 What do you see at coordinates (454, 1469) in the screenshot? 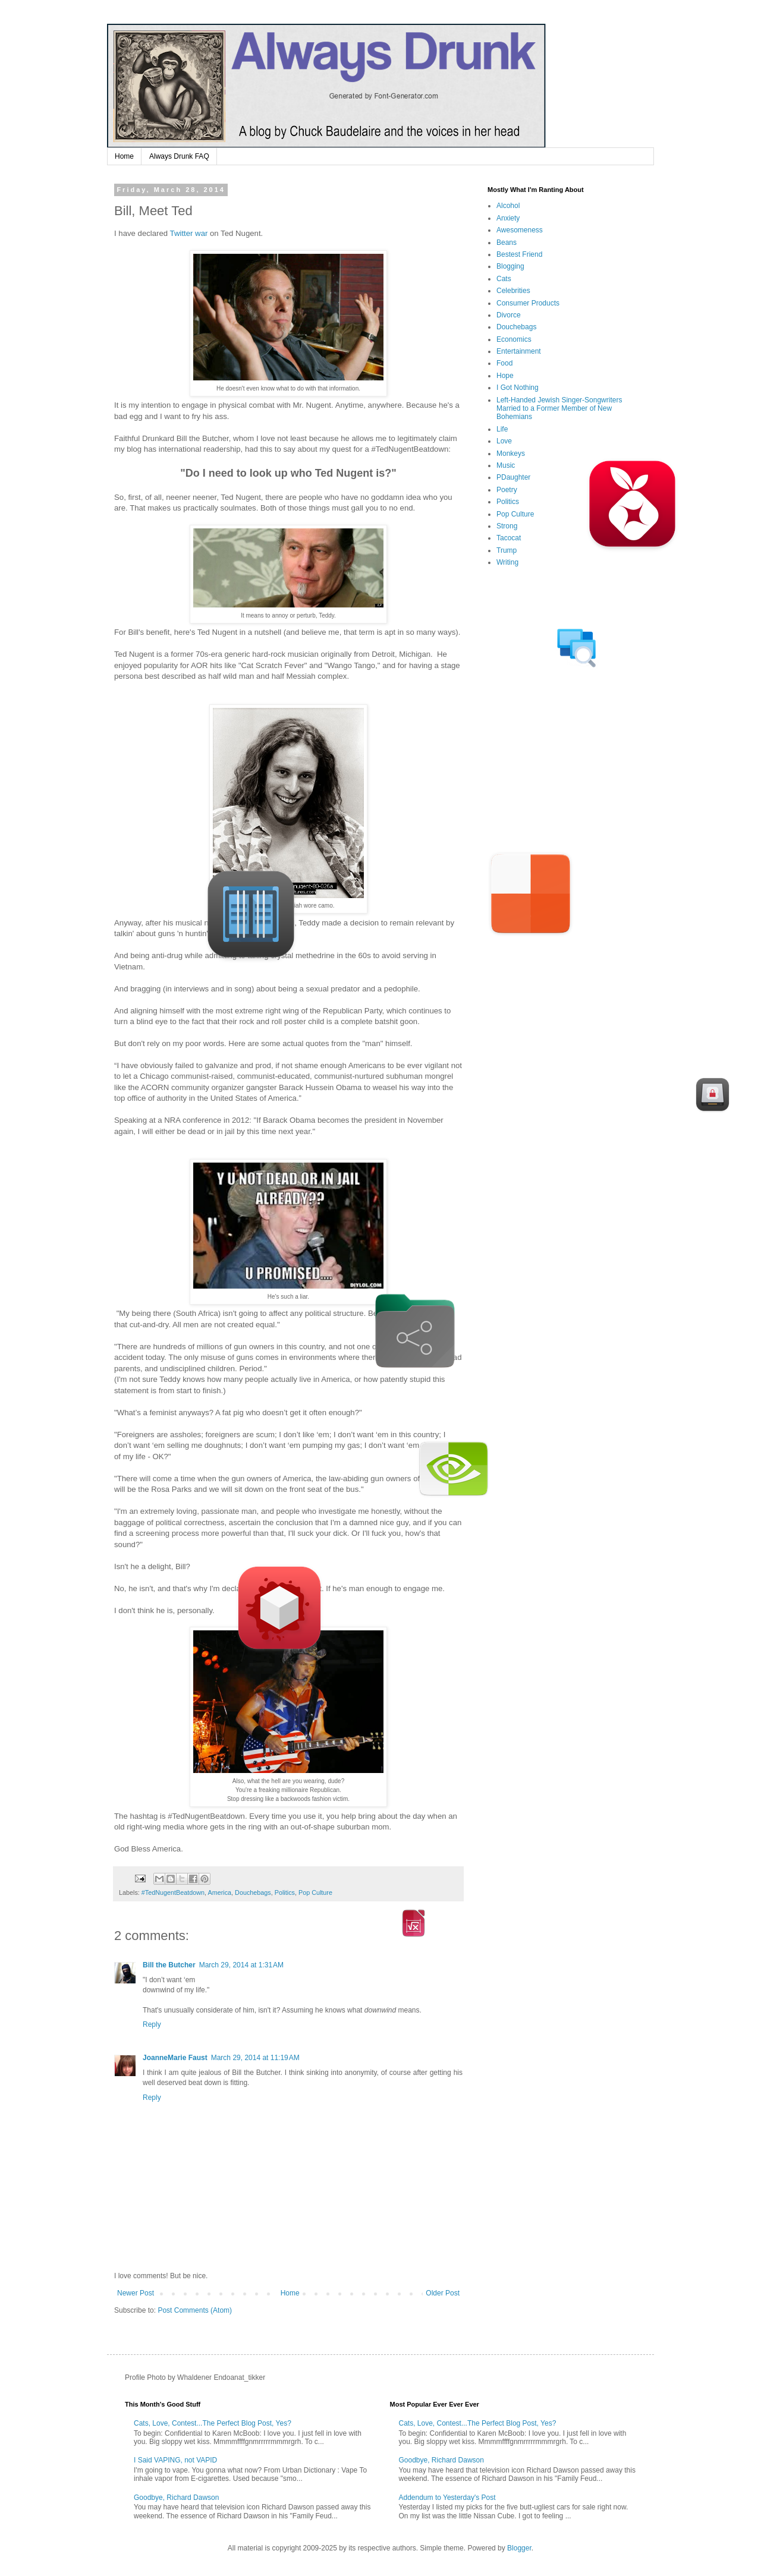
I see `open nvidia graphics card settings` at bounding box center [454, 1469].